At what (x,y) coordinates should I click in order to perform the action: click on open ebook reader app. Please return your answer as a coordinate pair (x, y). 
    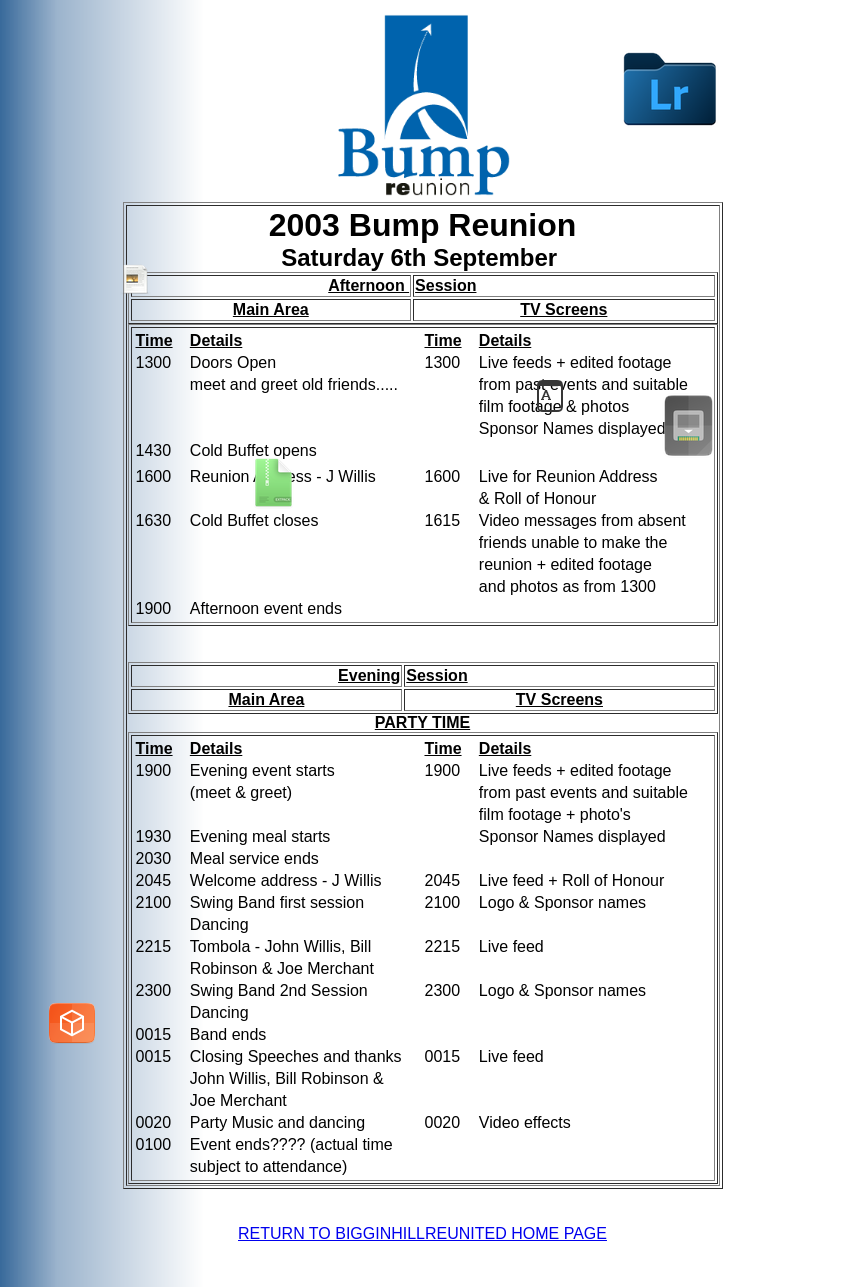
    Looking at the image, I should click on (551, 396).